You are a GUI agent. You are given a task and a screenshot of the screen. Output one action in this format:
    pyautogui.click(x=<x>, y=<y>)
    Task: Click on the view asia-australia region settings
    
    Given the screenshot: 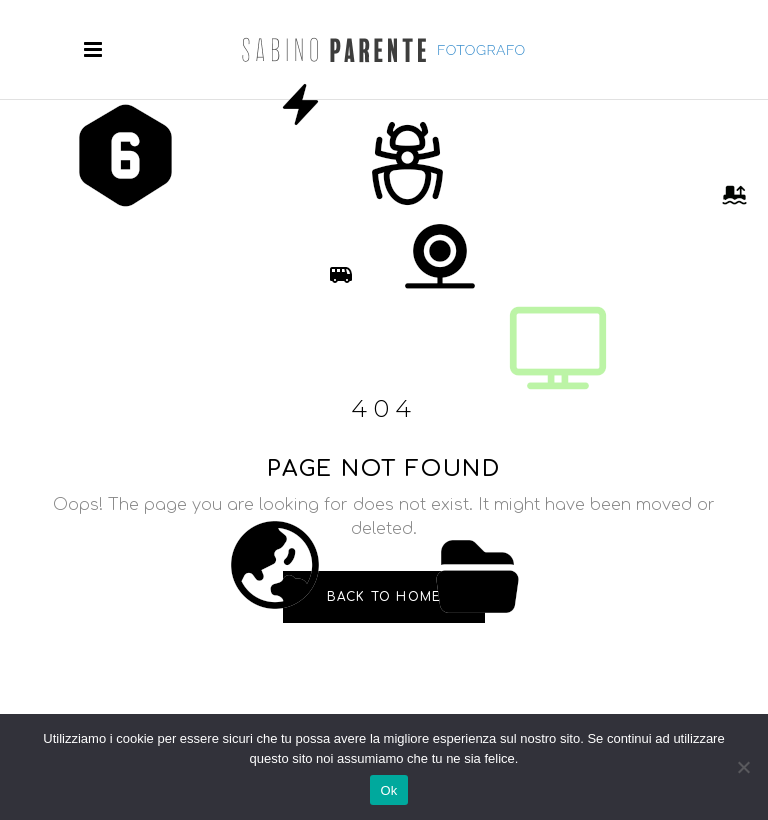 What is the action you would take?
    pyautogui.click(x=275, y=565)
    